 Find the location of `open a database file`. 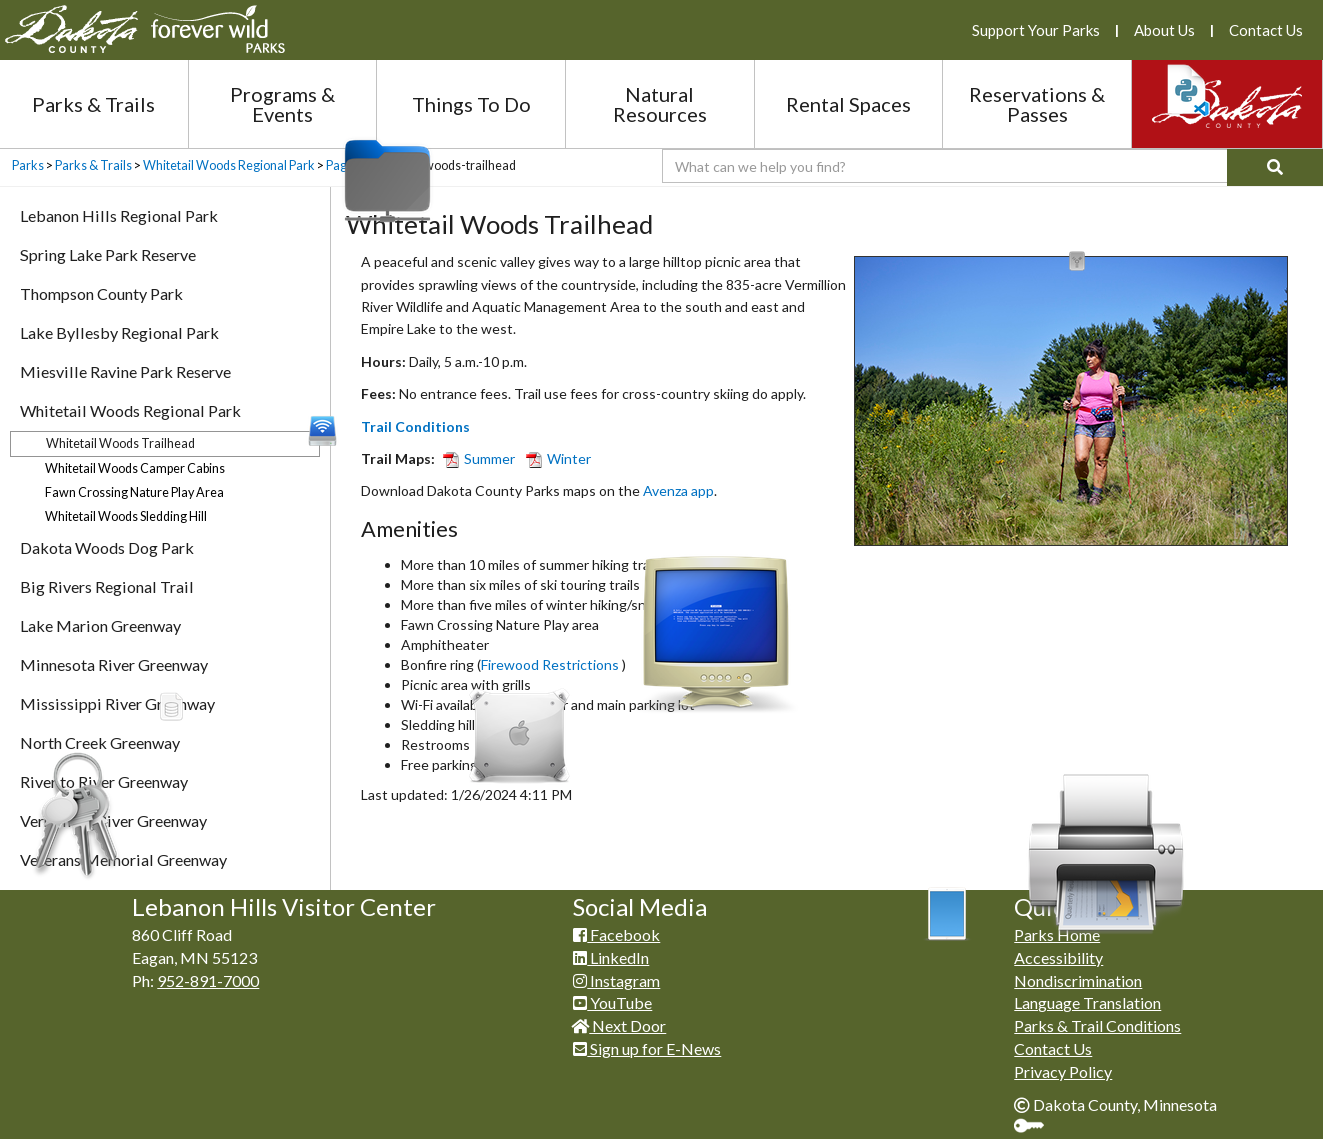

open a database file is located at coordinates (171, 706).